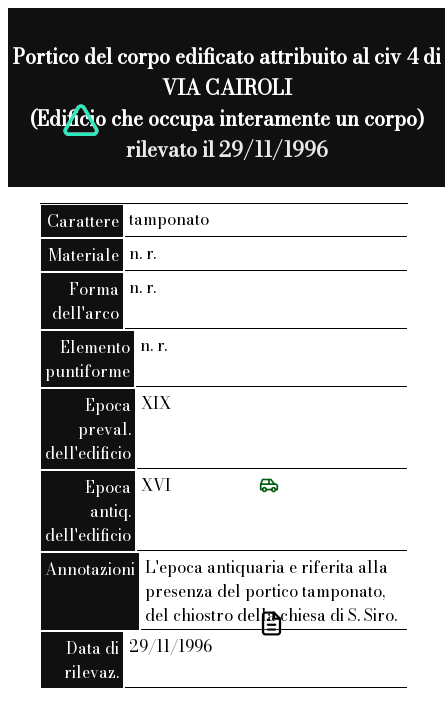 The image size is (448, 720). I want to click on bleach-safe laundry care symbol, so click(81, 122).